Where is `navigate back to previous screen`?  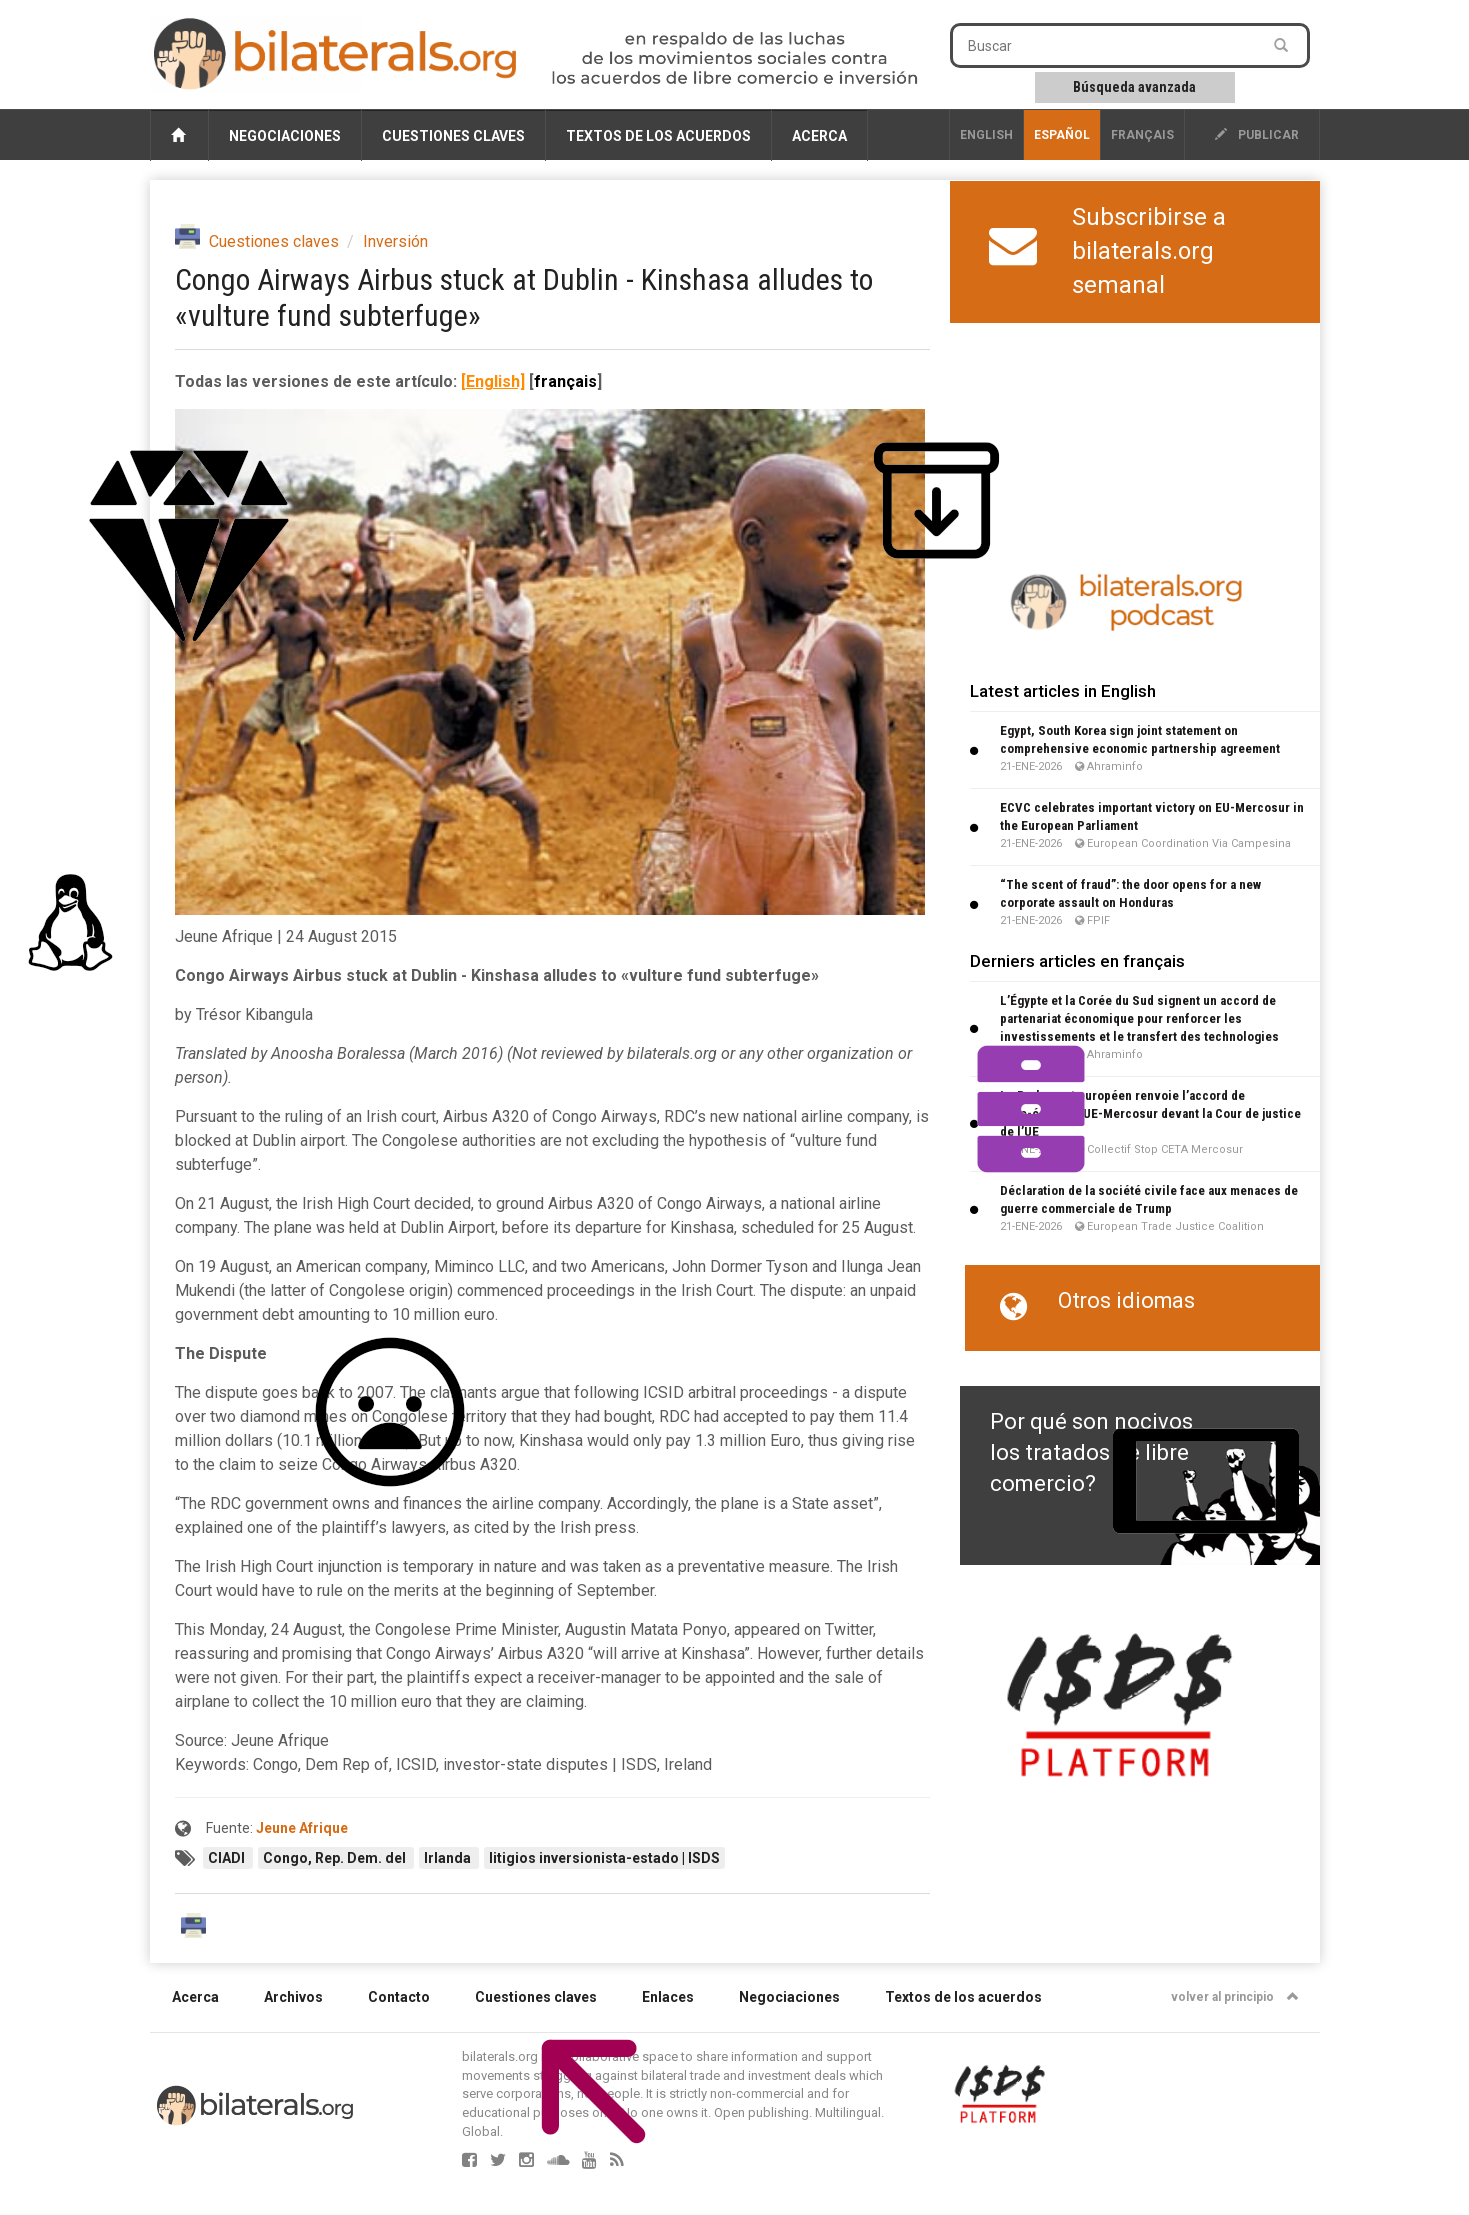 navigate back to previous screen is located at coordinates (593, 2091).